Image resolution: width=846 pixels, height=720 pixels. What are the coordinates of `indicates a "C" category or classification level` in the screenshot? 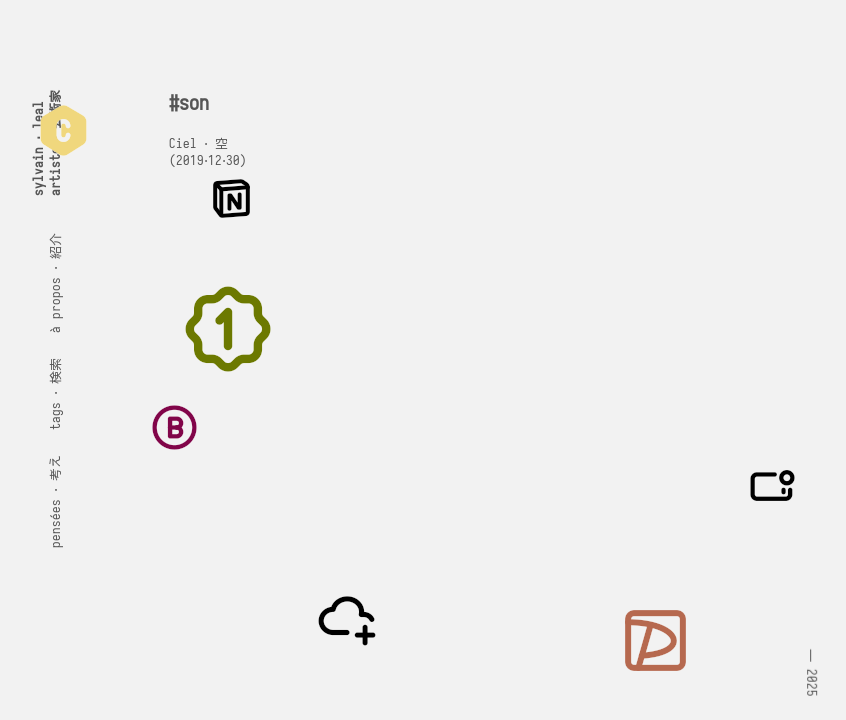 It's located at (63, 130).